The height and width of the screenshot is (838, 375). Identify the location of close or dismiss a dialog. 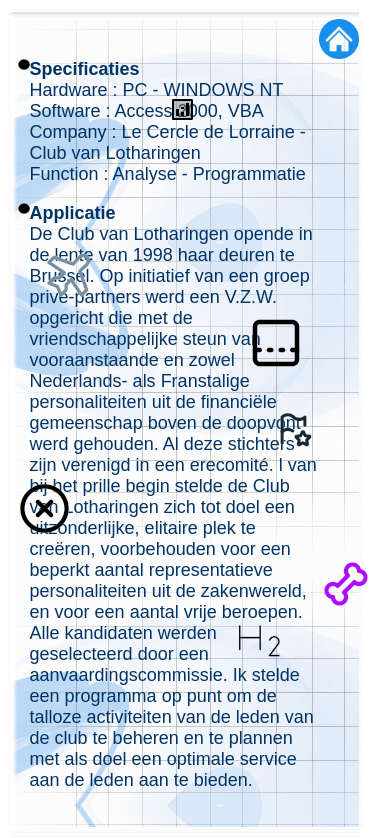
(44, 508).